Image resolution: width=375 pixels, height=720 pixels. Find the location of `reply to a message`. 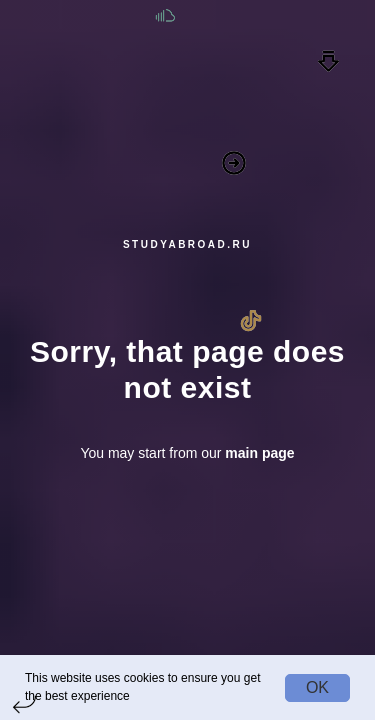

reply to a message is located at coordinates (24, 704).